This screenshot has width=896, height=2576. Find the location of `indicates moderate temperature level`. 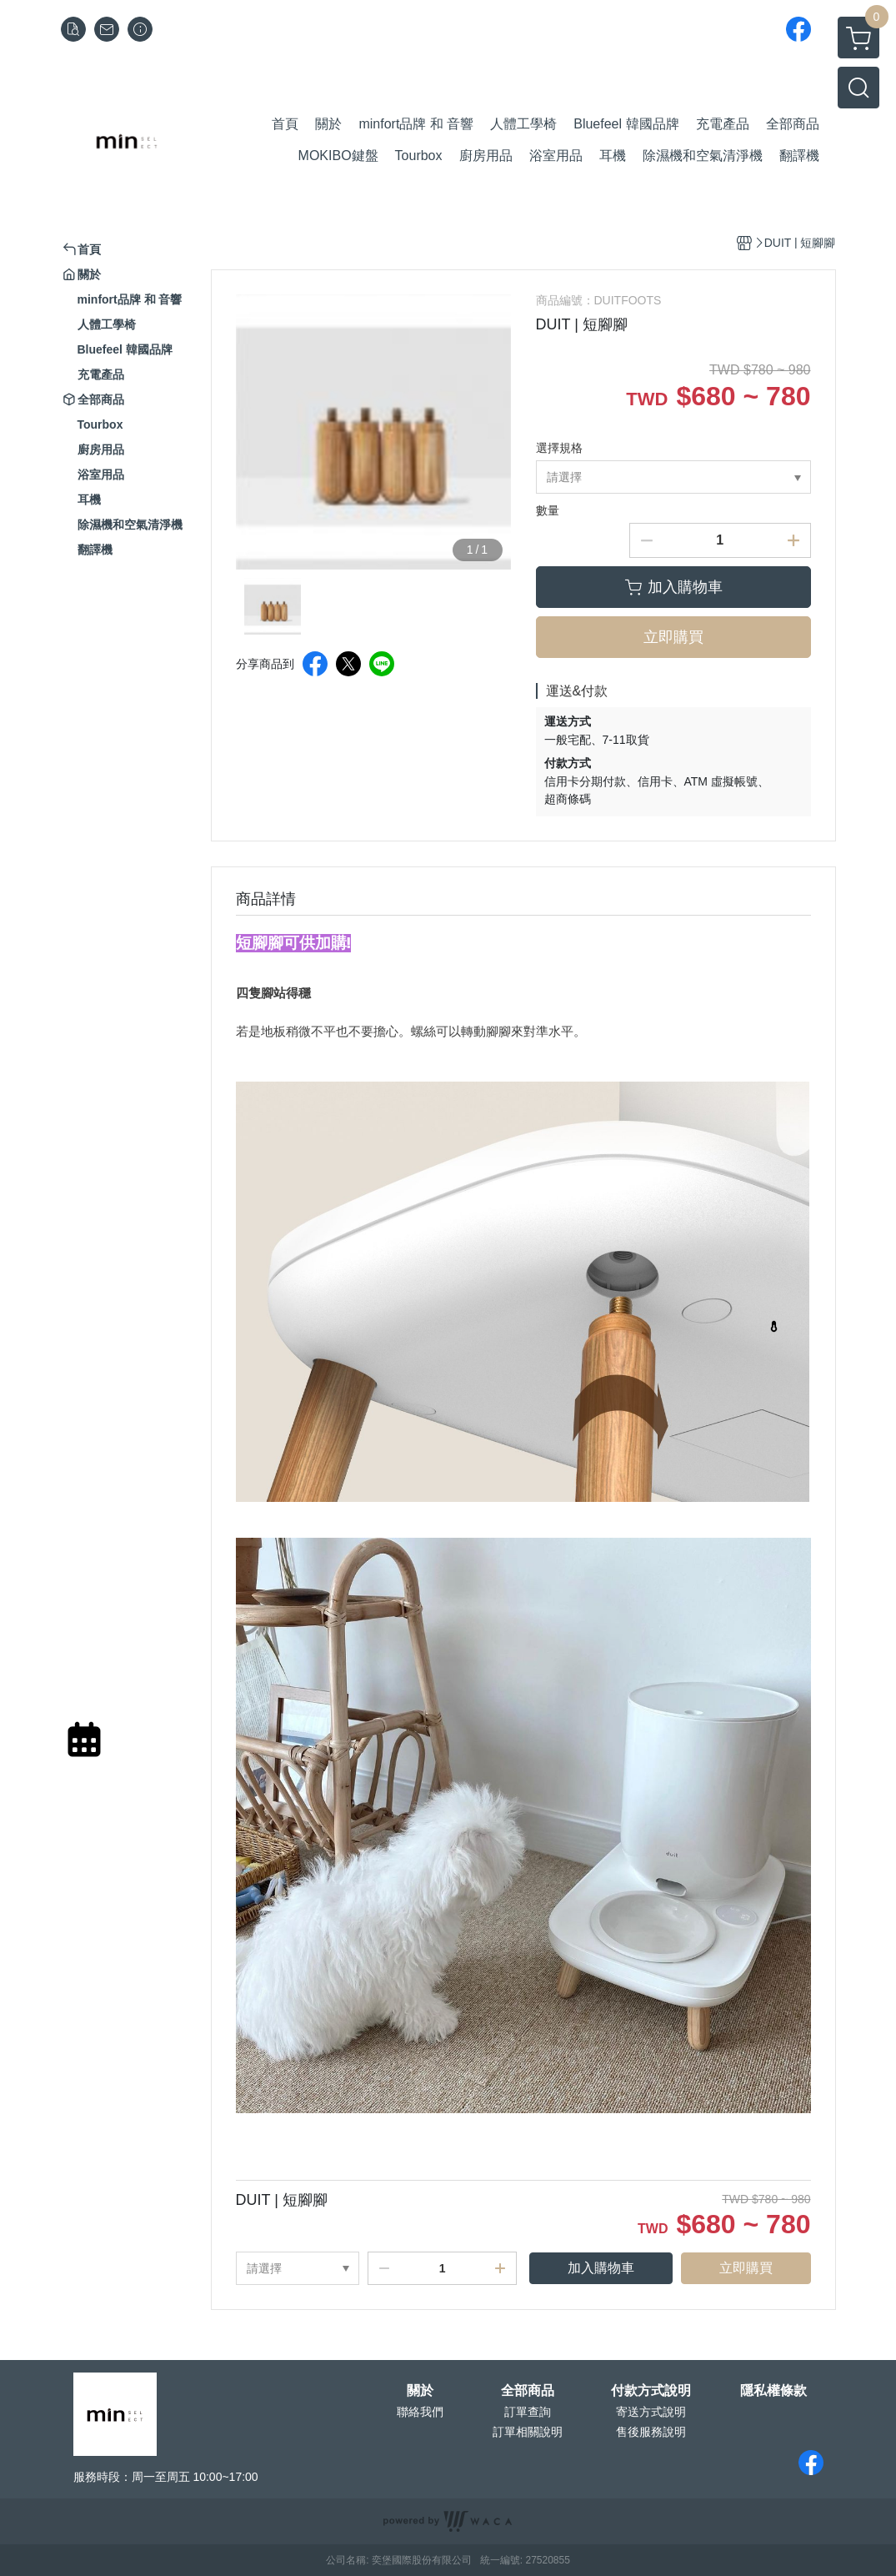

indicates moderate temperature level is located at coordinates (773, 1326).